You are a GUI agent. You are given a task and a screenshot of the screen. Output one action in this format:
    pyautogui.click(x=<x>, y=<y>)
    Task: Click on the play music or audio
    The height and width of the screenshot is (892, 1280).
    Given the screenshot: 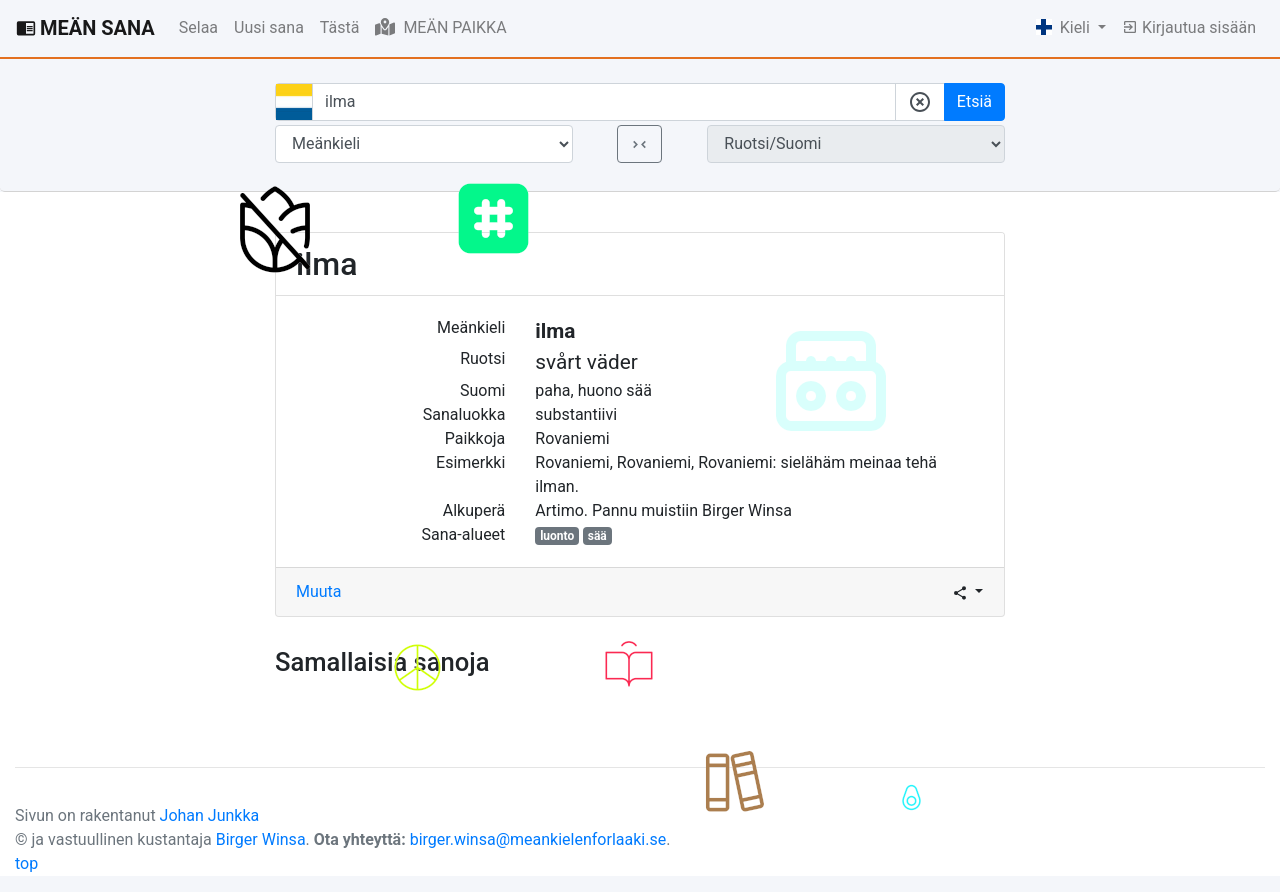 What is the action you would take?
    pyautogui.click(x=831, y=381)
    